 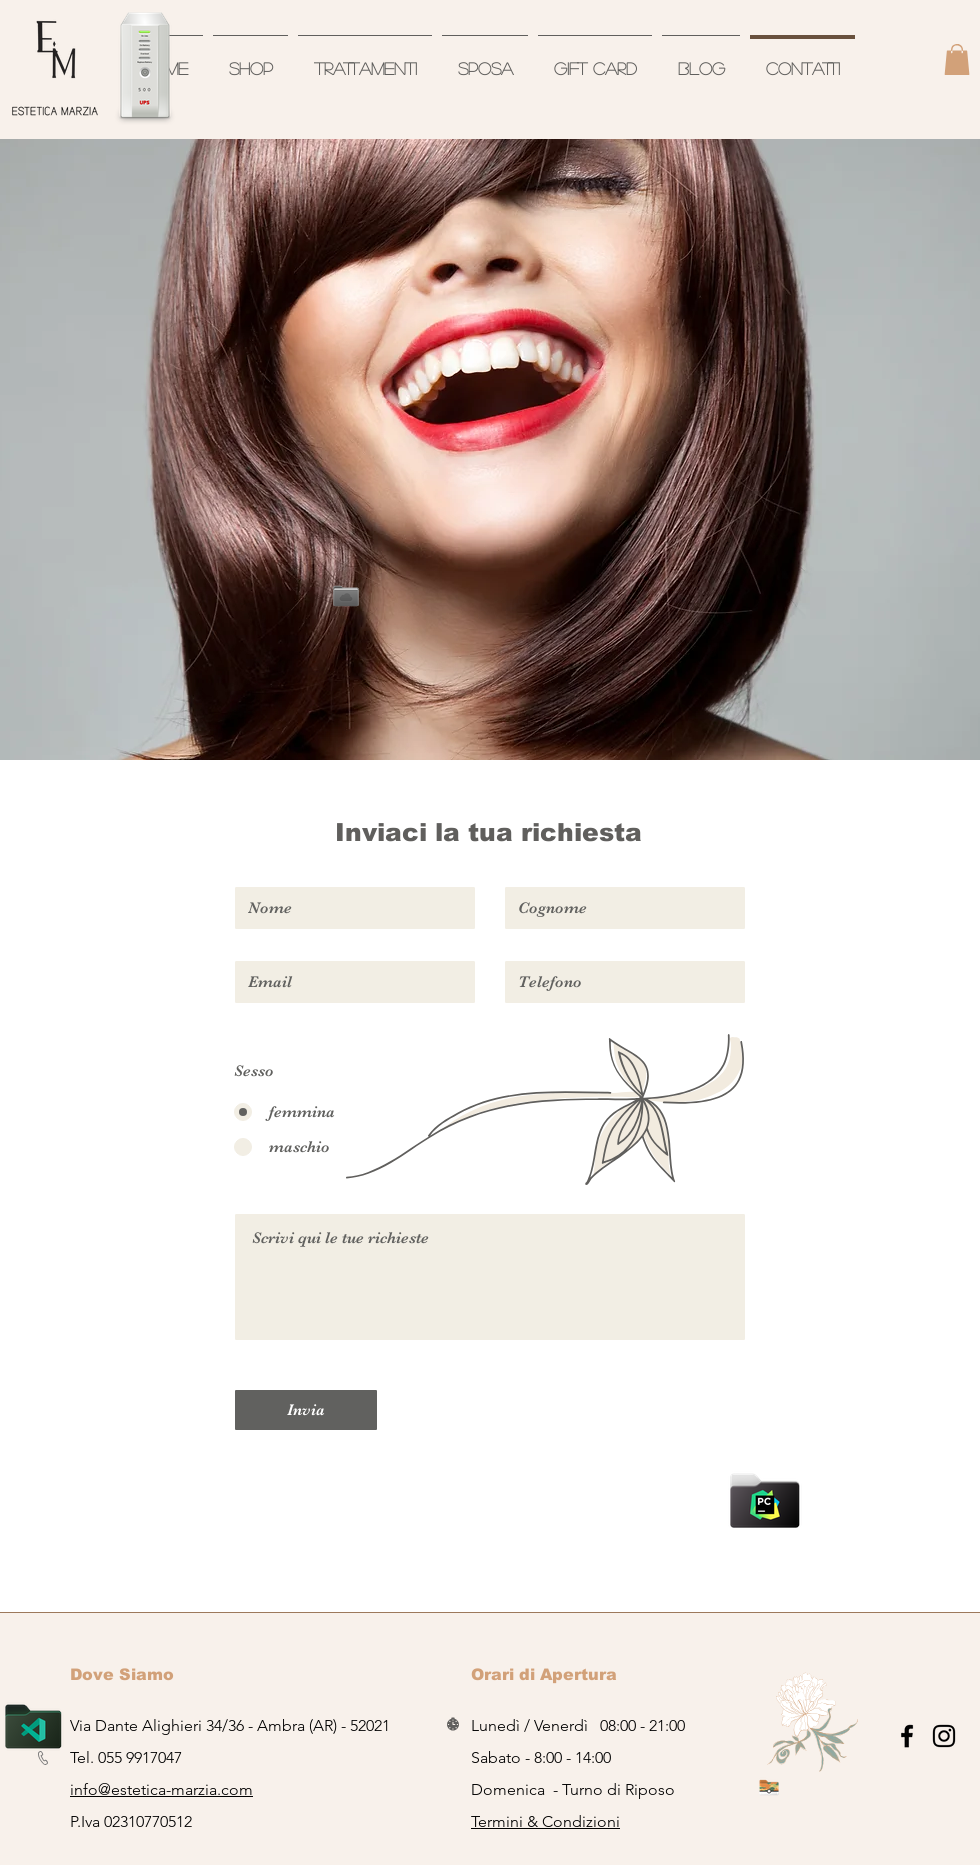 What do you see at coordinates (346, 596) in the screenshot?
I see `access cloud-synced files and folders` at bounding box center [346, 596].